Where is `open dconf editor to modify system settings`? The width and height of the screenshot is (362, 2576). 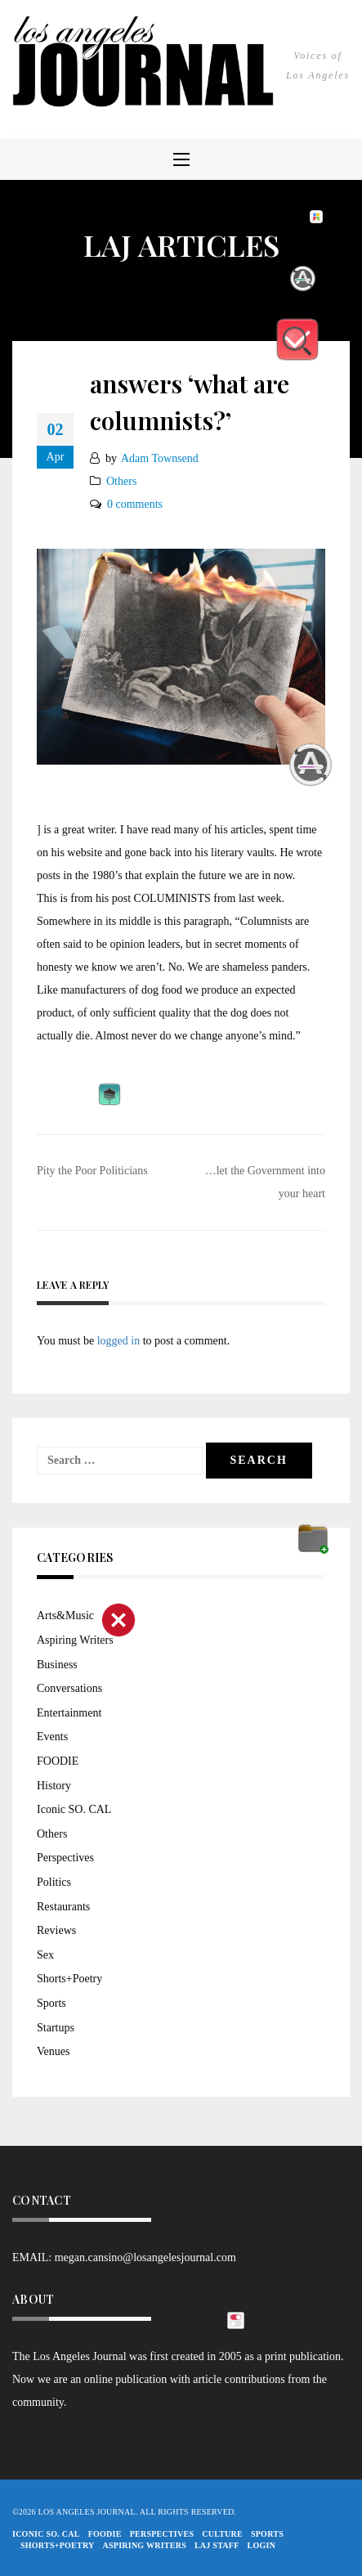 open dconf editor to modify system settings is located at coordinates (297, 339).